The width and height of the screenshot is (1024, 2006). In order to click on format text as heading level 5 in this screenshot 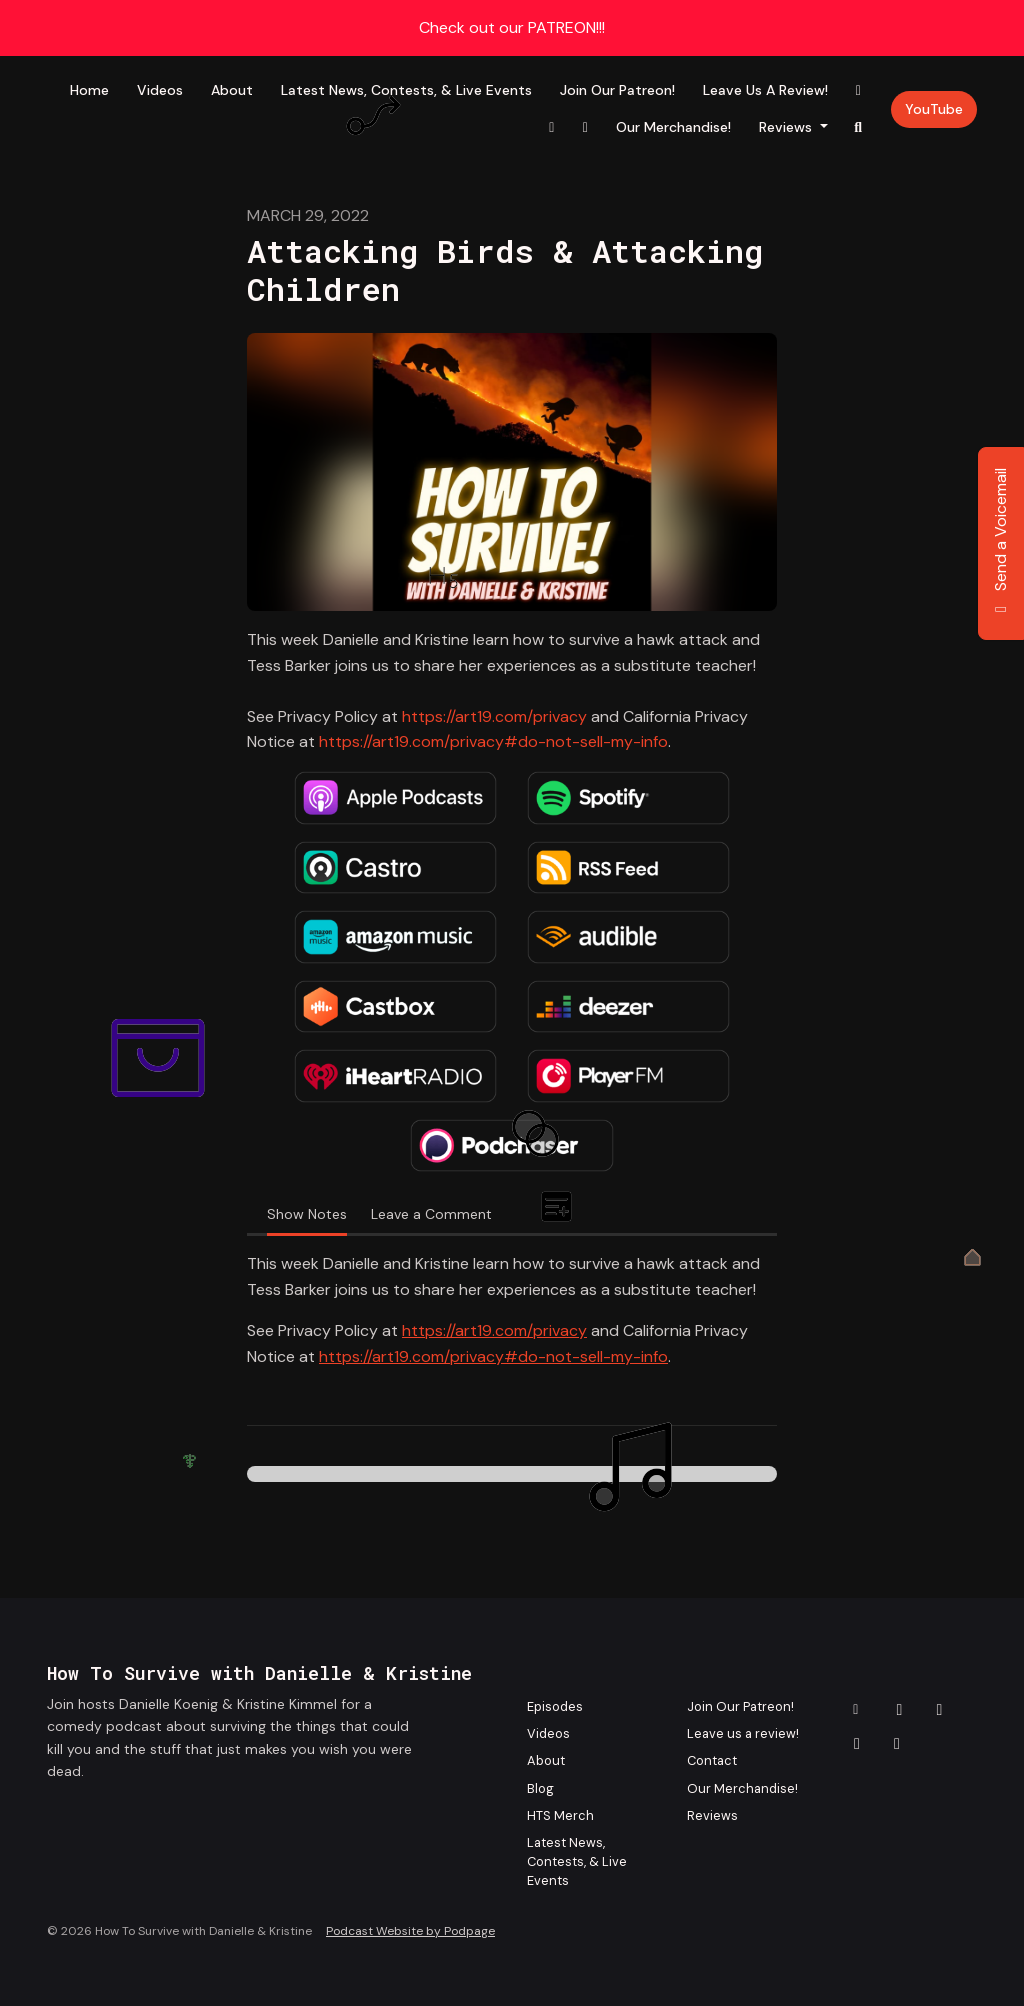, I will do `click(442, 577)`.